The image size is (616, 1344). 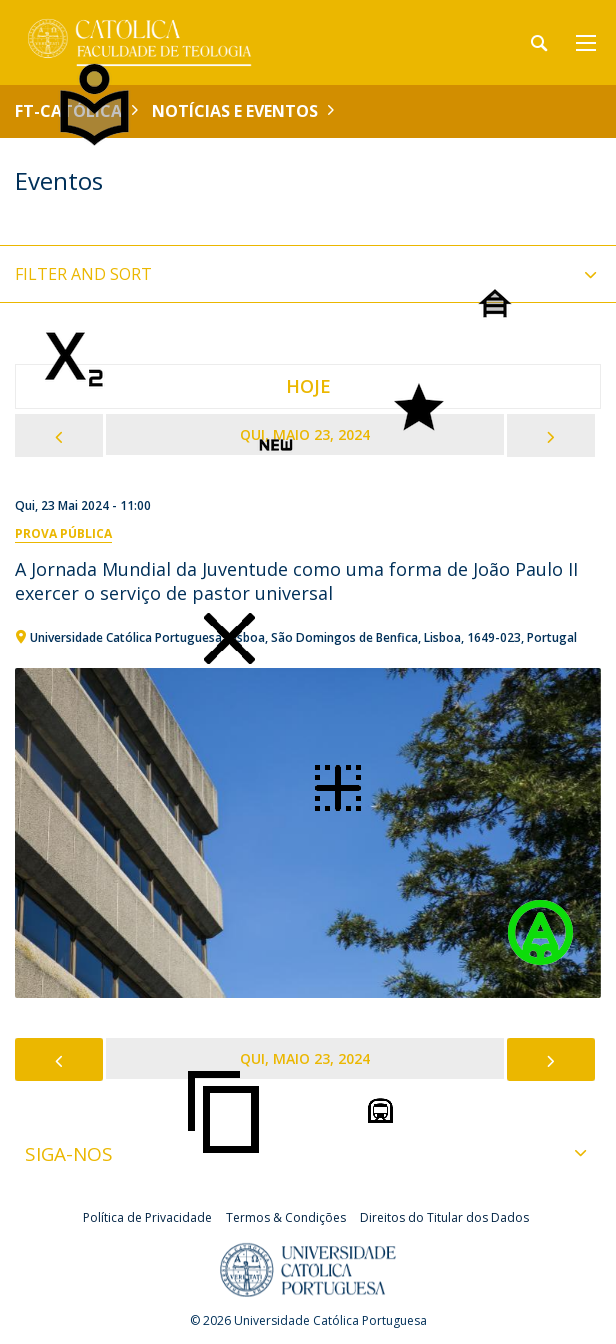 What do you see at coordinates (276, 445) in the screenshot?
I see `indicates new content or recently added items` at bounding box center [276, 445].